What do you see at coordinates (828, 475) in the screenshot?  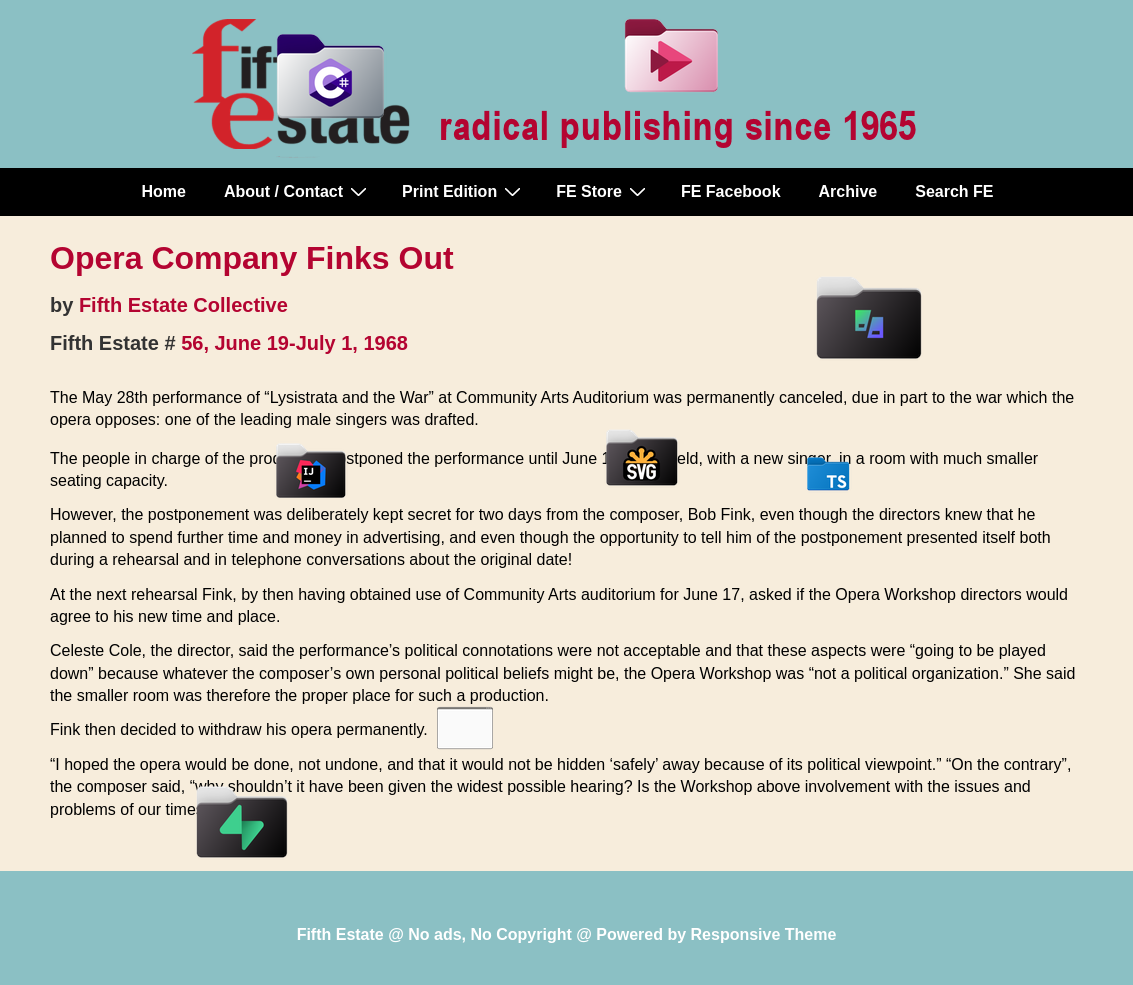 I see `typescript project folder` at bounding box center [828, 475].